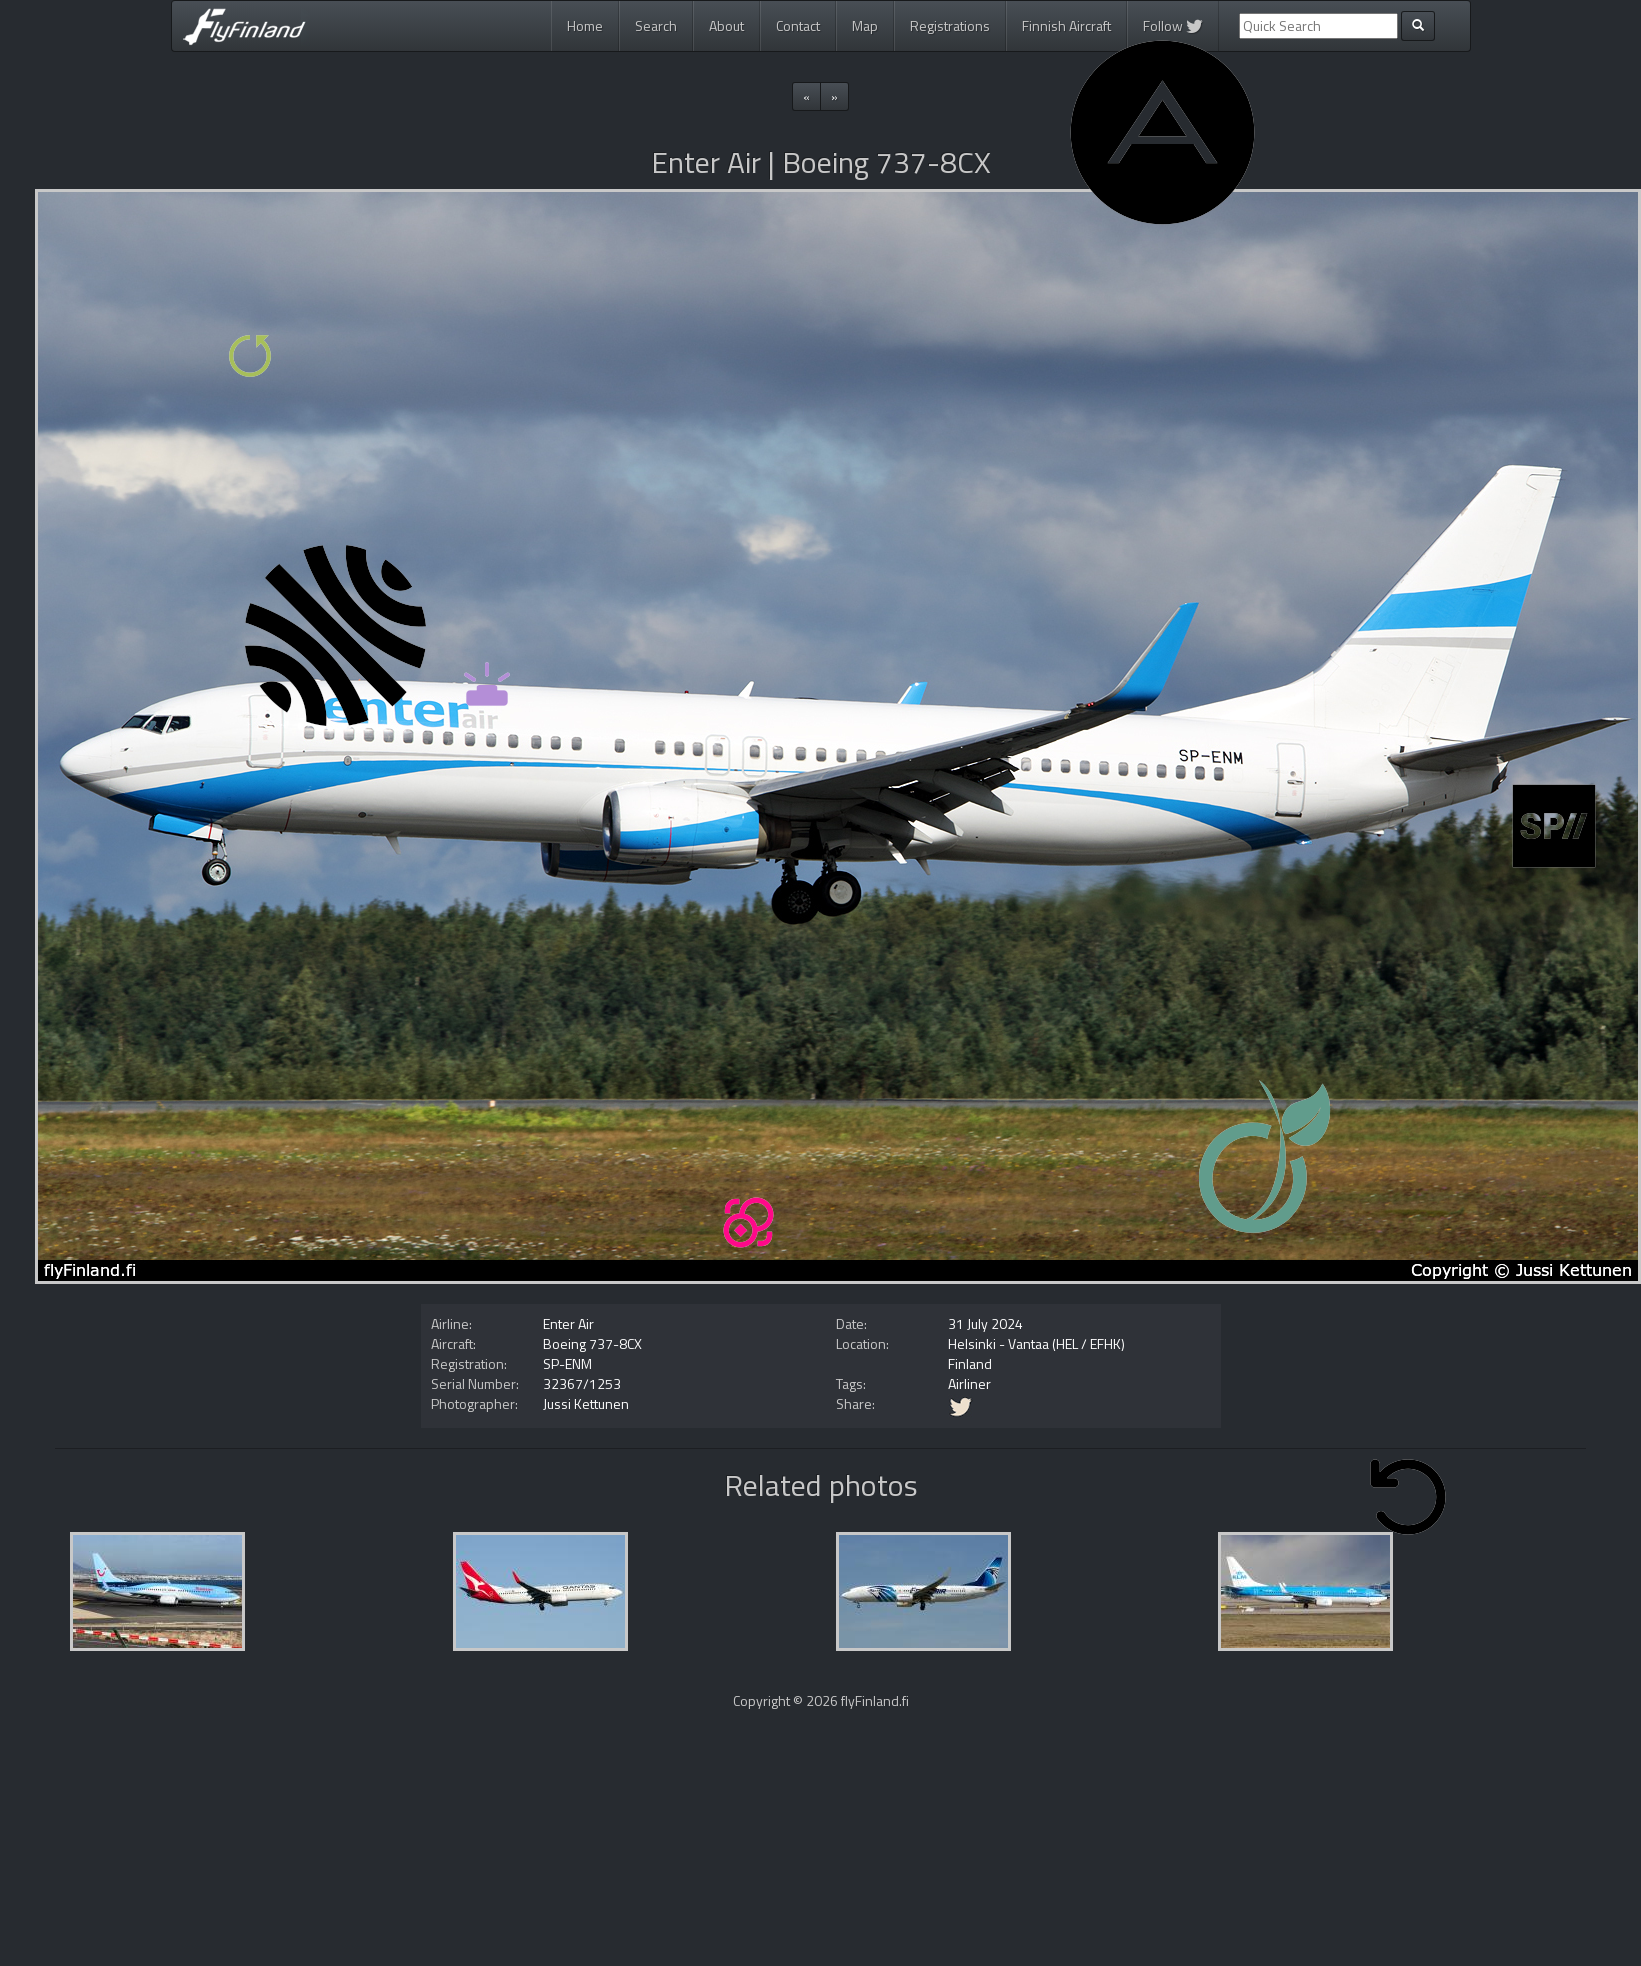 The width and height of the screenshot is (1641, 1966). I want to click on link to viadeo professional network profile, so click(1264, 1156).